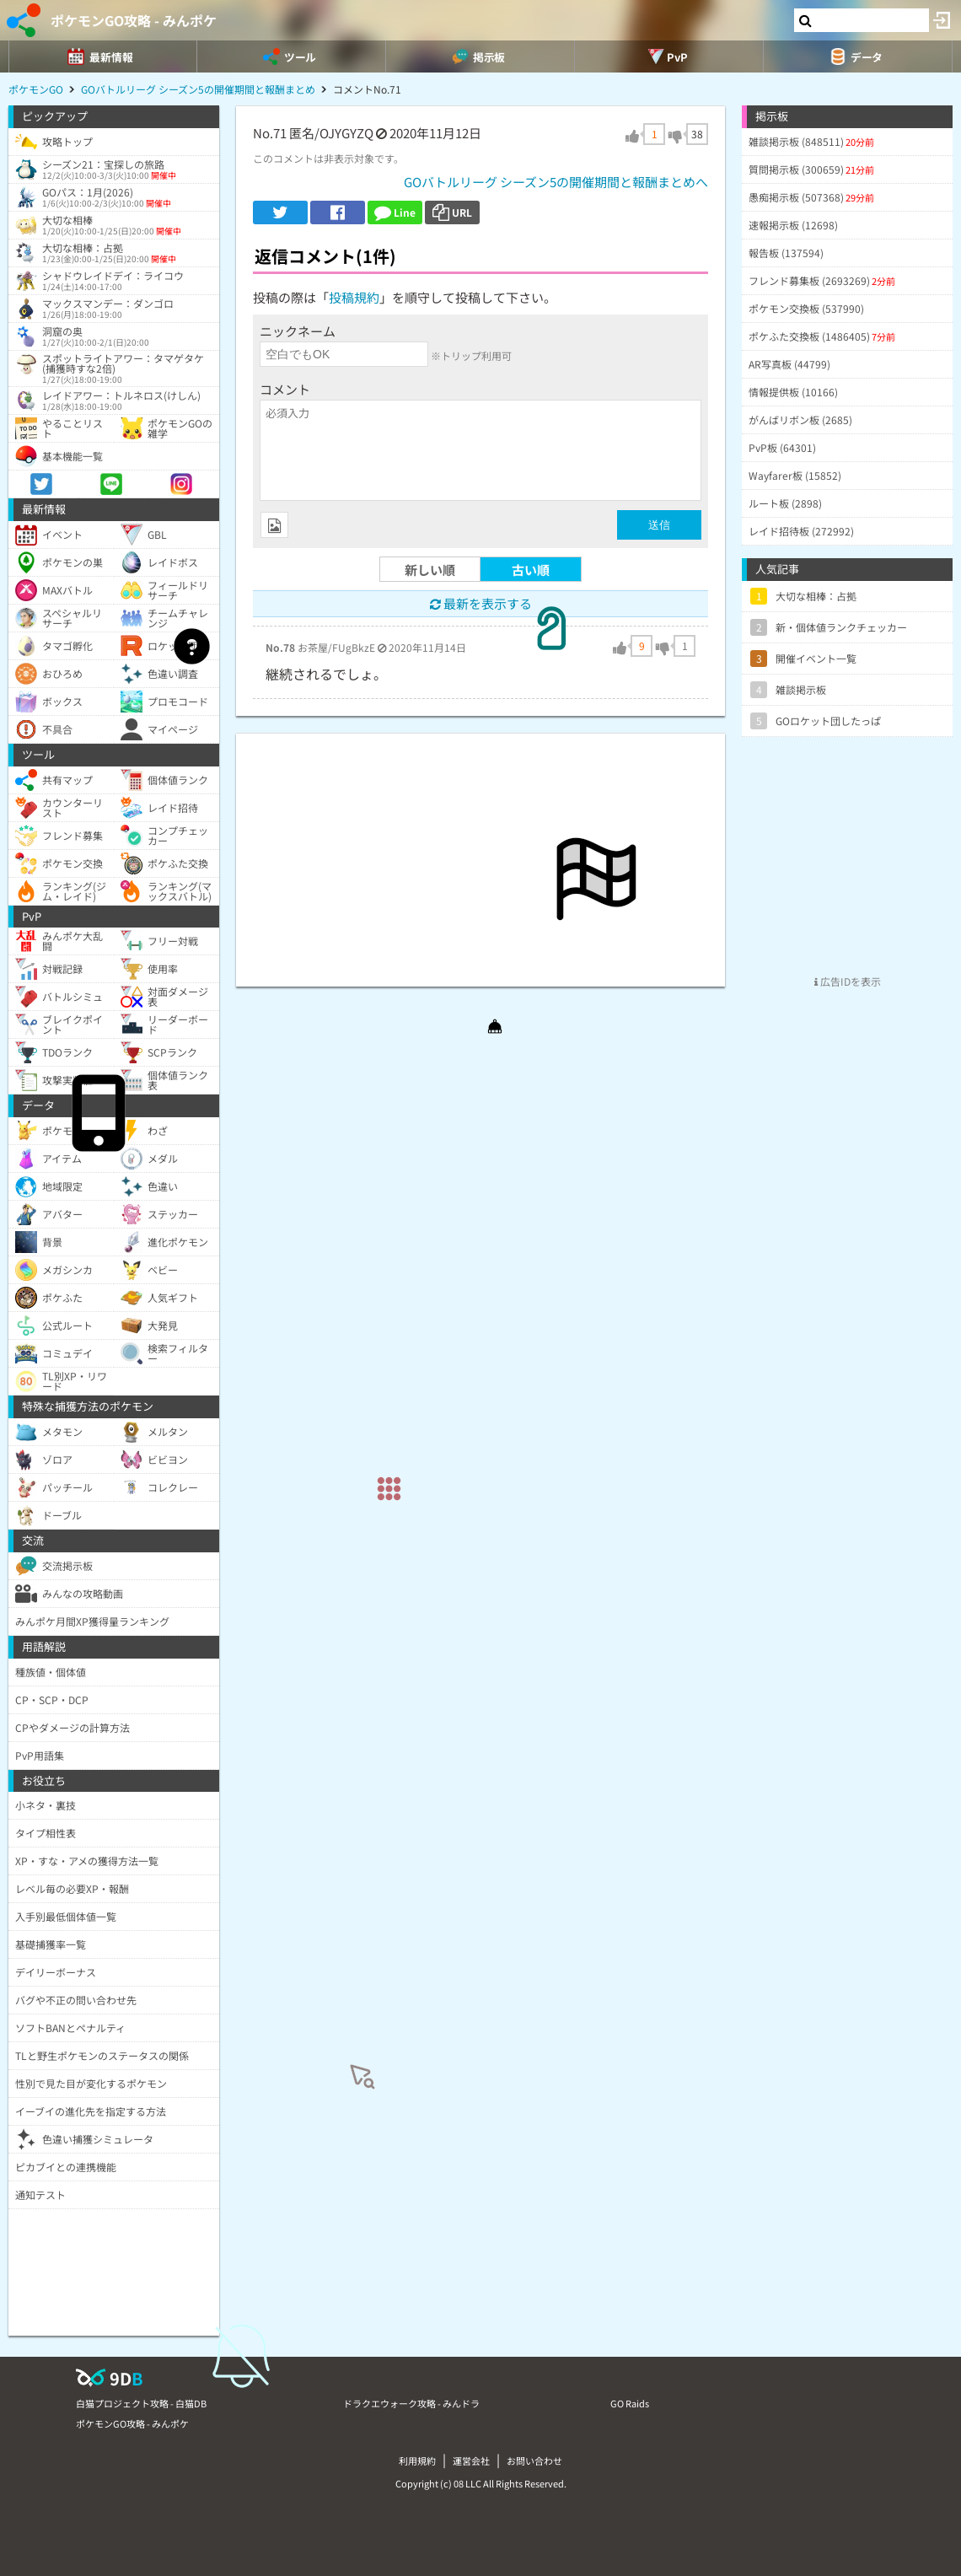 The height and width of the screenshot is (2576, 961). I want to click on access help or support information, so click(191, 646).